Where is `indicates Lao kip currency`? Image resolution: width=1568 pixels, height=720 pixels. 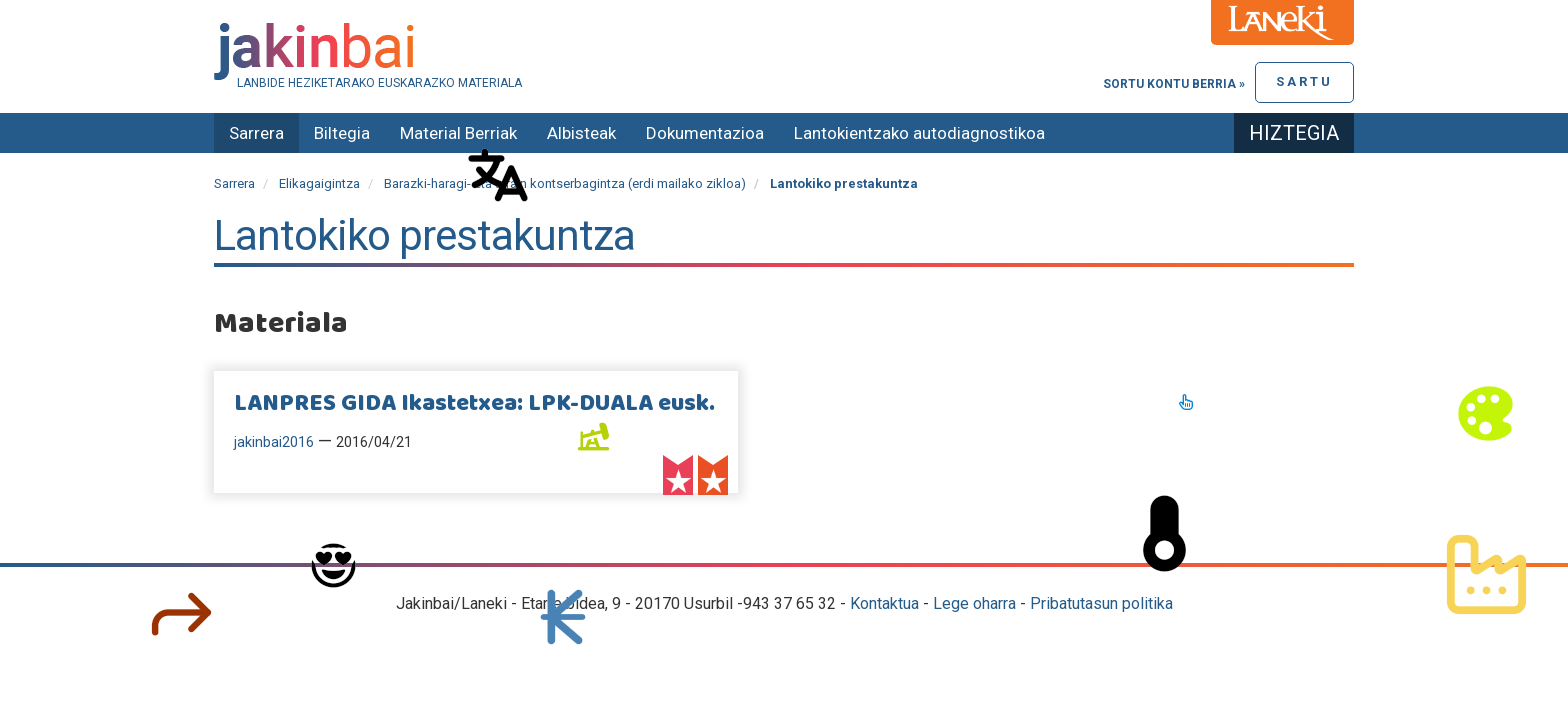
indicates Lao kip currency is located at coordinates (563, 617).